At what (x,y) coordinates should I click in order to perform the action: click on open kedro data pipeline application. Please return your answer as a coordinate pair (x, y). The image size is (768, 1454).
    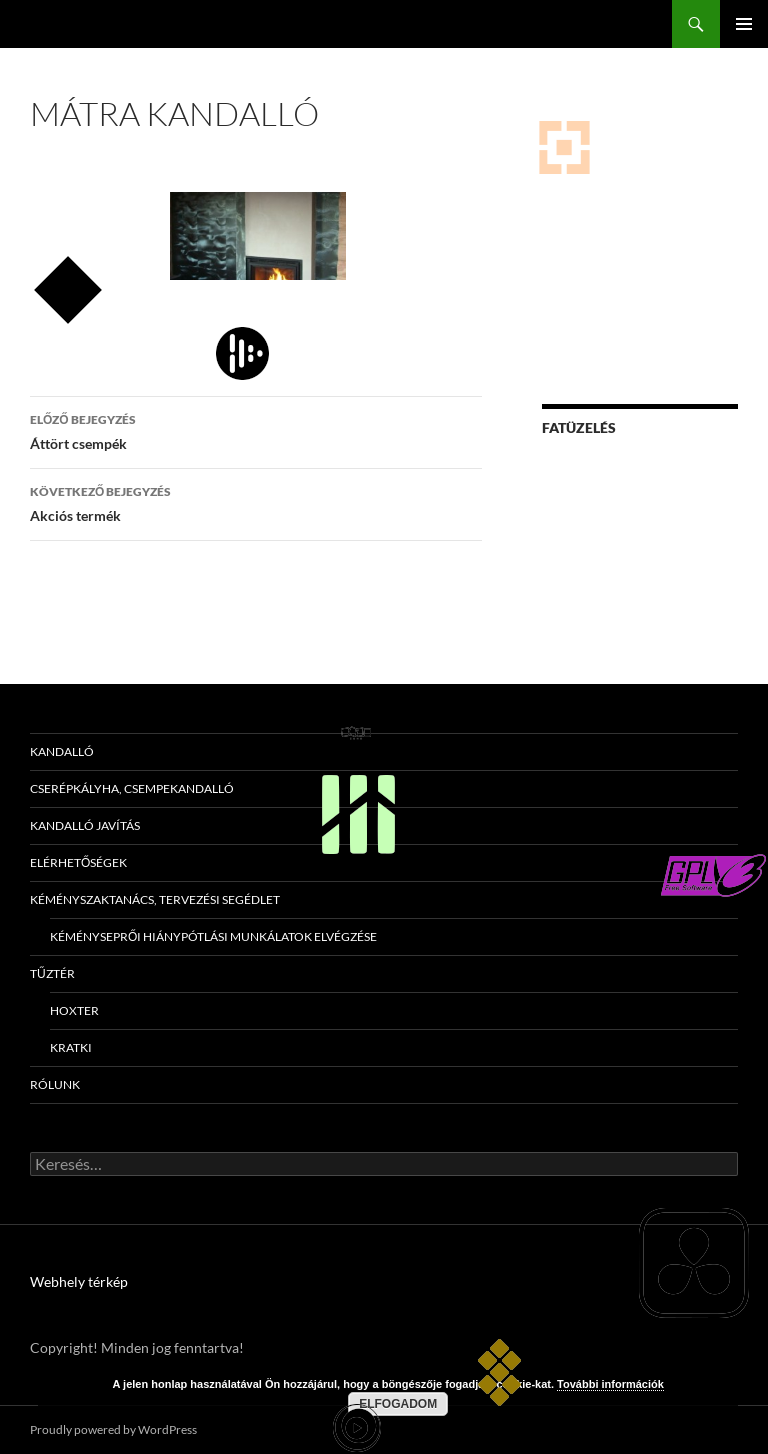
    Looking at the image, I should click on (68, 290).